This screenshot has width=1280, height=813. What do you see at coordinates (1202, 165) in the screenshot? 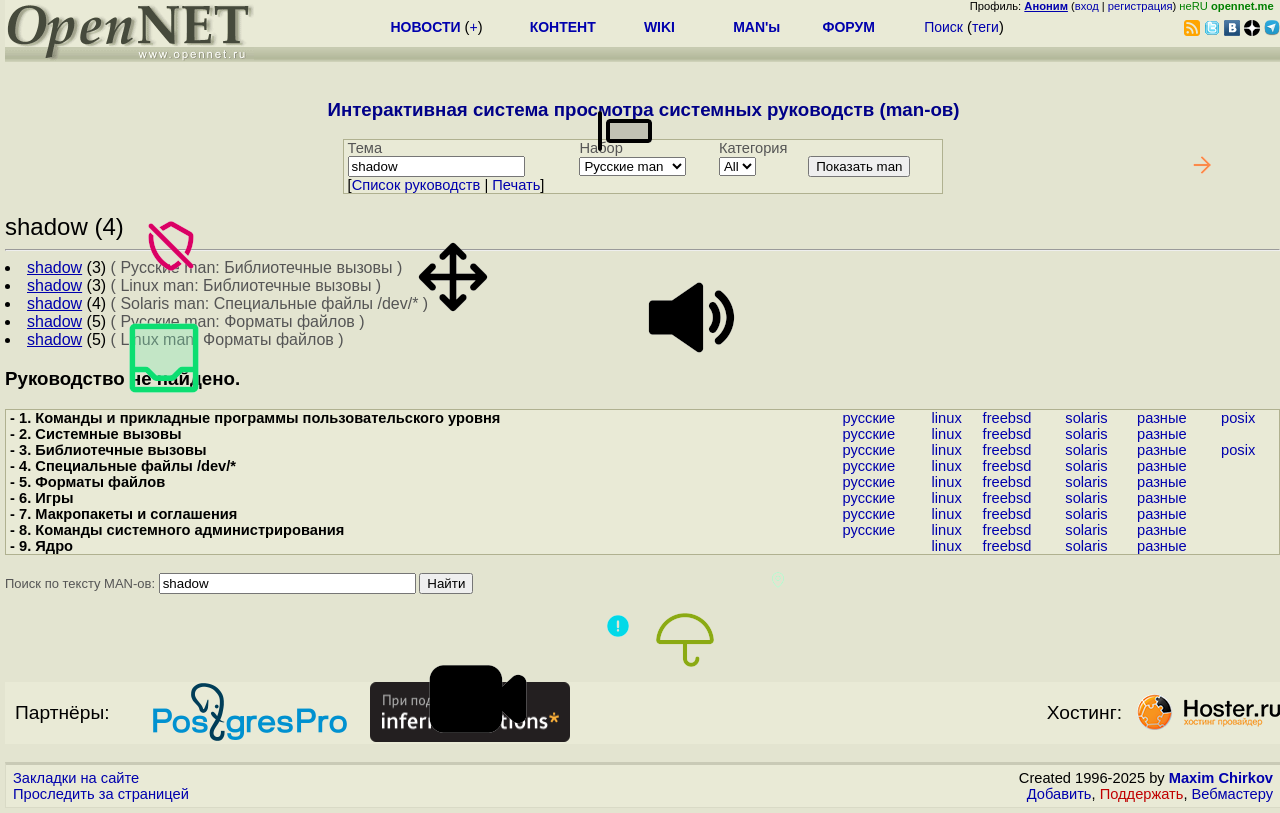
I see `navigate to the next item or page` at bounding box center [1202, 165].